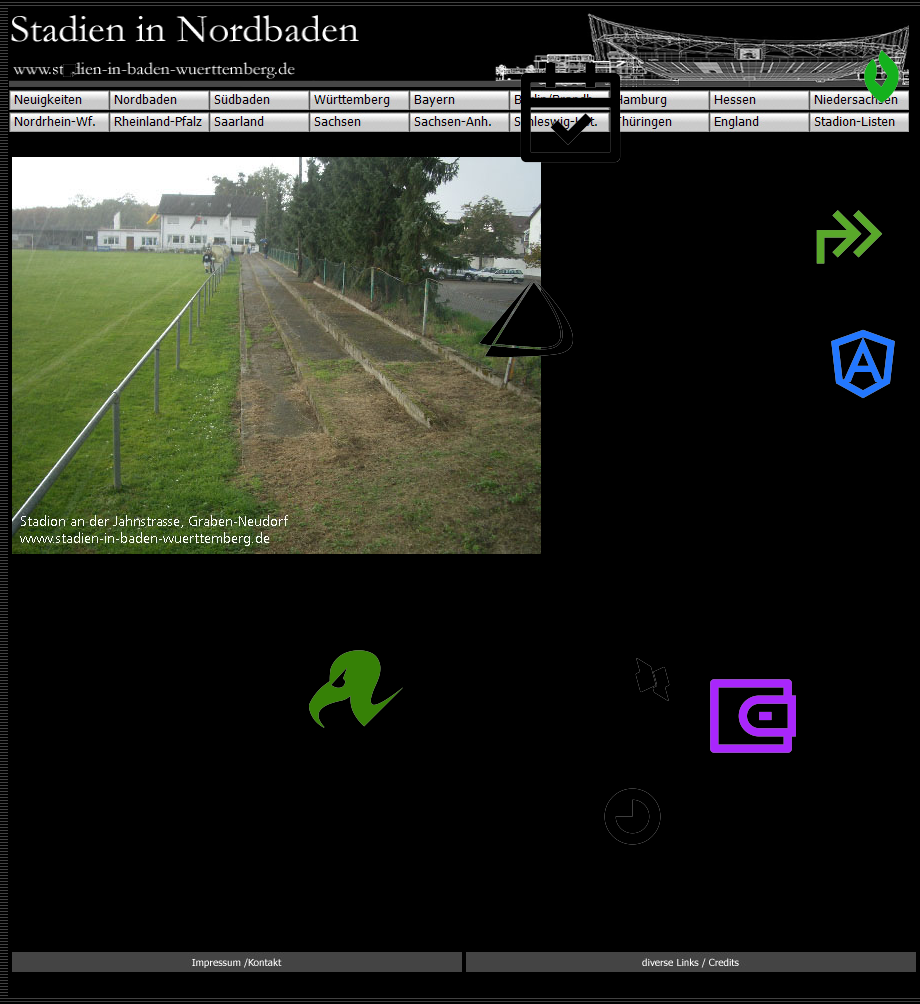 The image size is (920, 1004). Describe the element at coordinates (863, 364) in the screenshot. I see `angularjs framework logo` at that location.